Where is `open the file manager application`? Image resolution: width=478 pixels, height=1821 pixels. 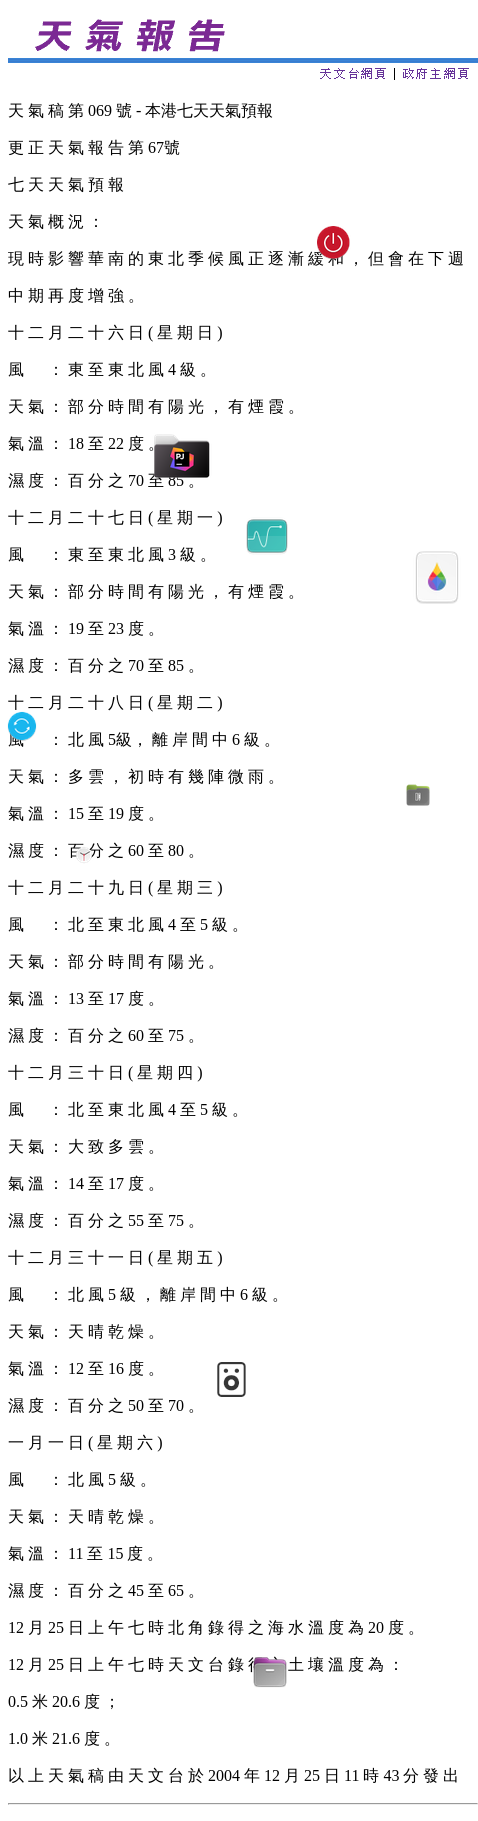 open the file manager application is located at coordinates (270, 1672).